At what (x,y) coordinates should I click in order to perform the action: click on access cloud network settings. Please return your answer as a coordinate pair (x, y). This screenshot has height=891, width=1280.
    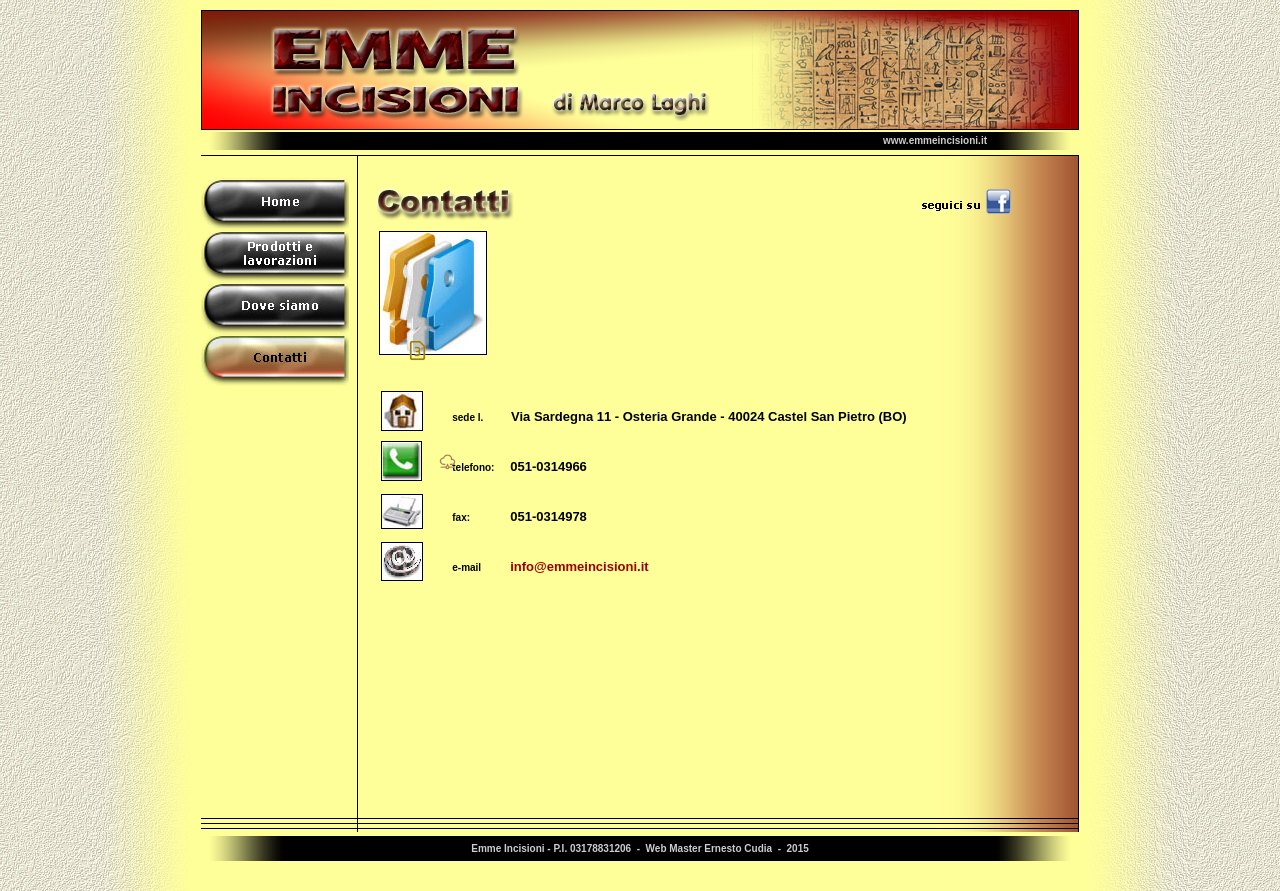
    Looking at the image, I should click on (447, 461).